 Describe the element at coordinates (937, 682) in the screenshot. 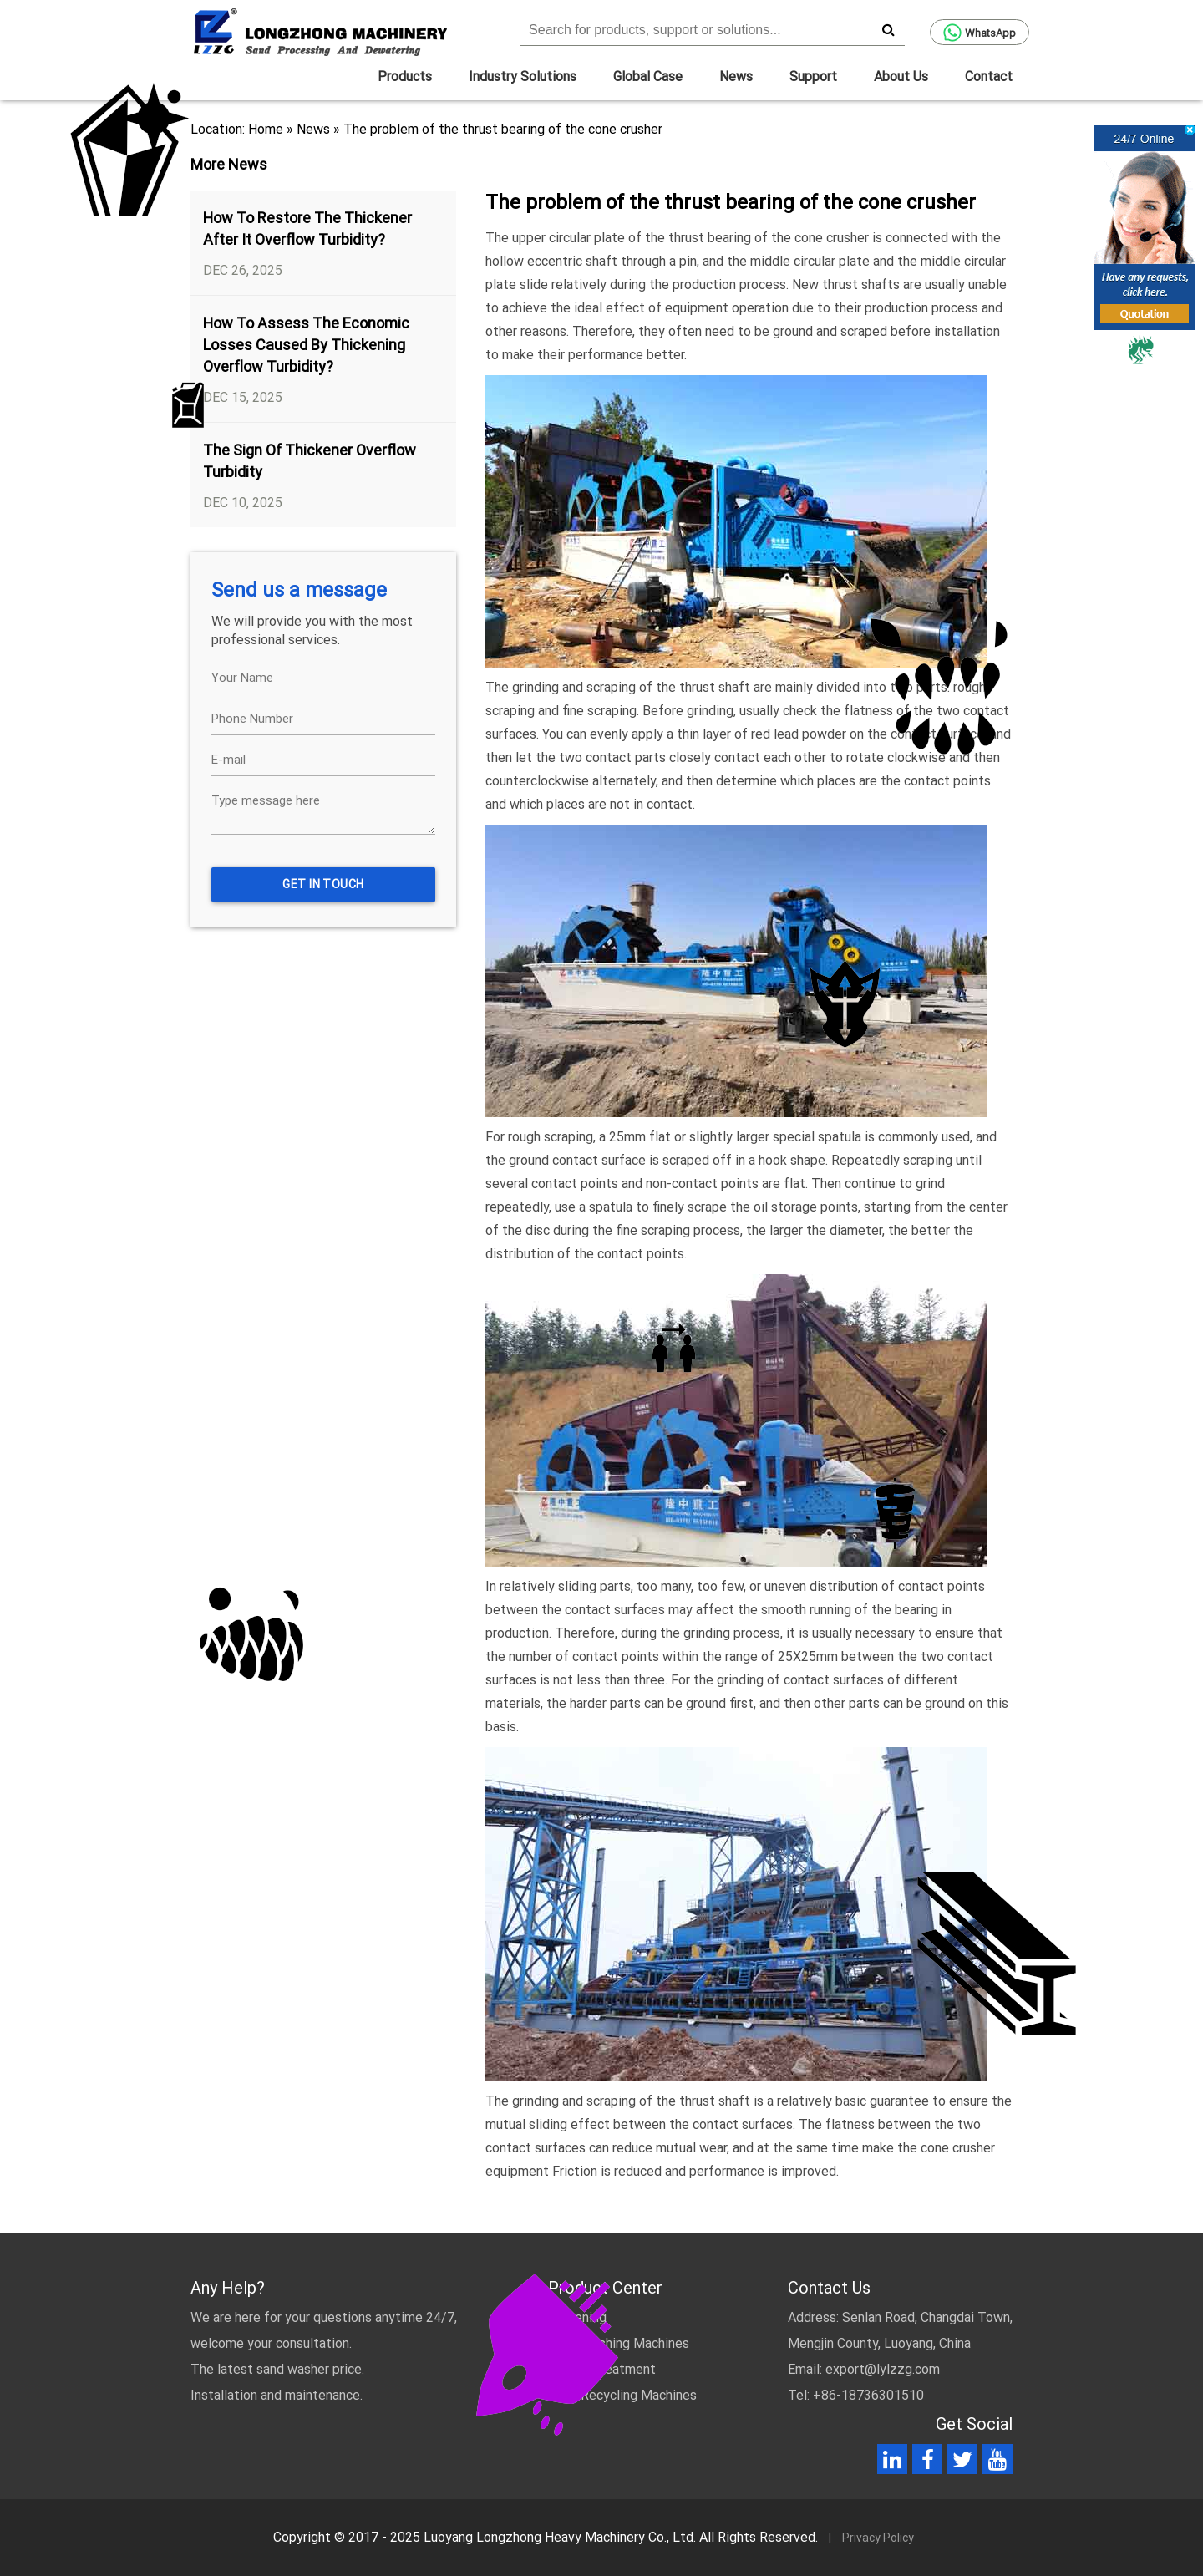

I see `indicates a dangerous creature or enemy type` at that location.